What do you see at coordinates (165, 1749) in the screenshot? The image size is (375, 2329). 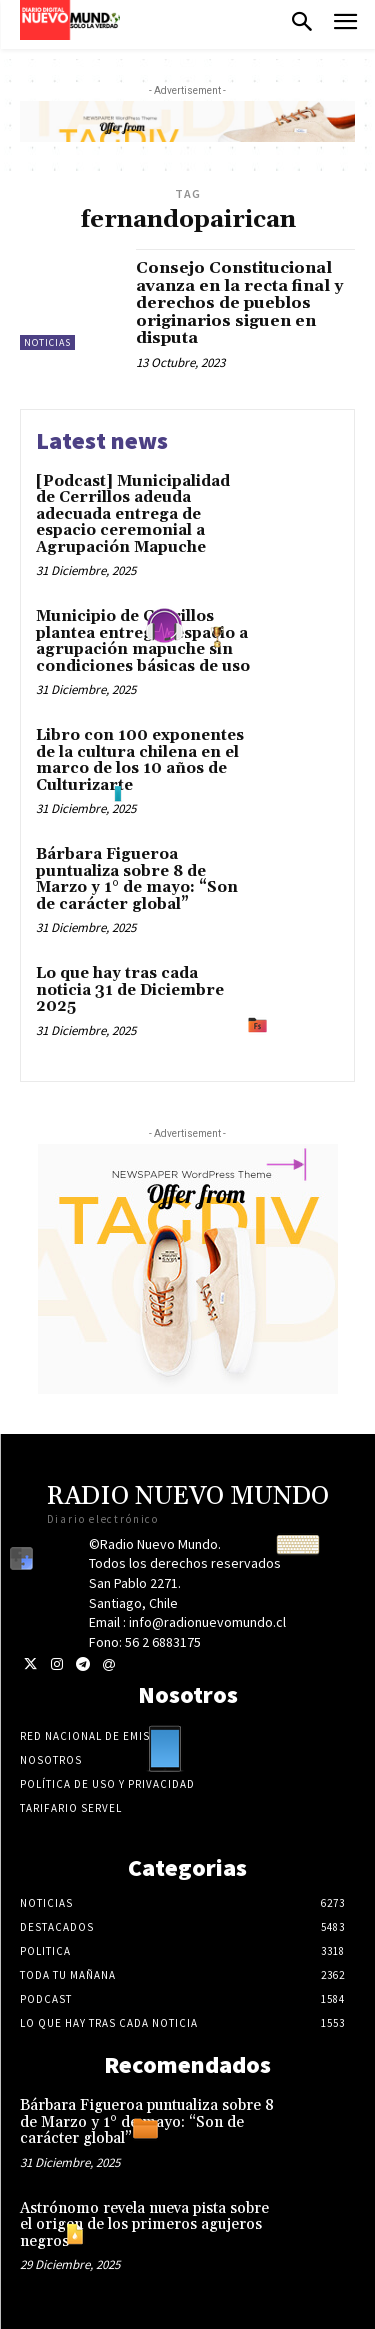 I see `iPad device connected to this computer` at bounding box center [165, 1749].